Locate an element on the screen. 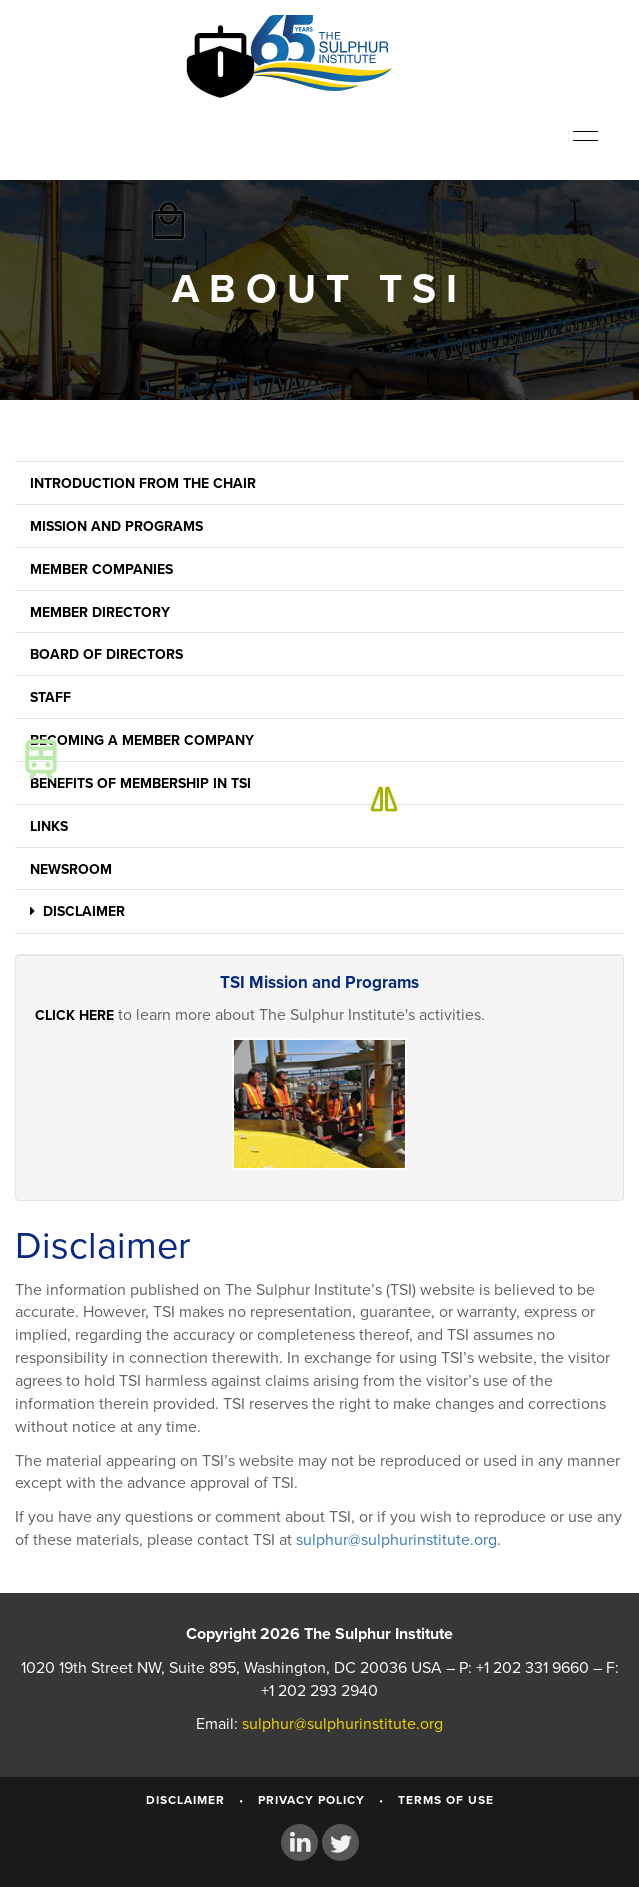 This screenshot has width=639, height=1887. access boat or ferry services is located at coordinates (220, 61).